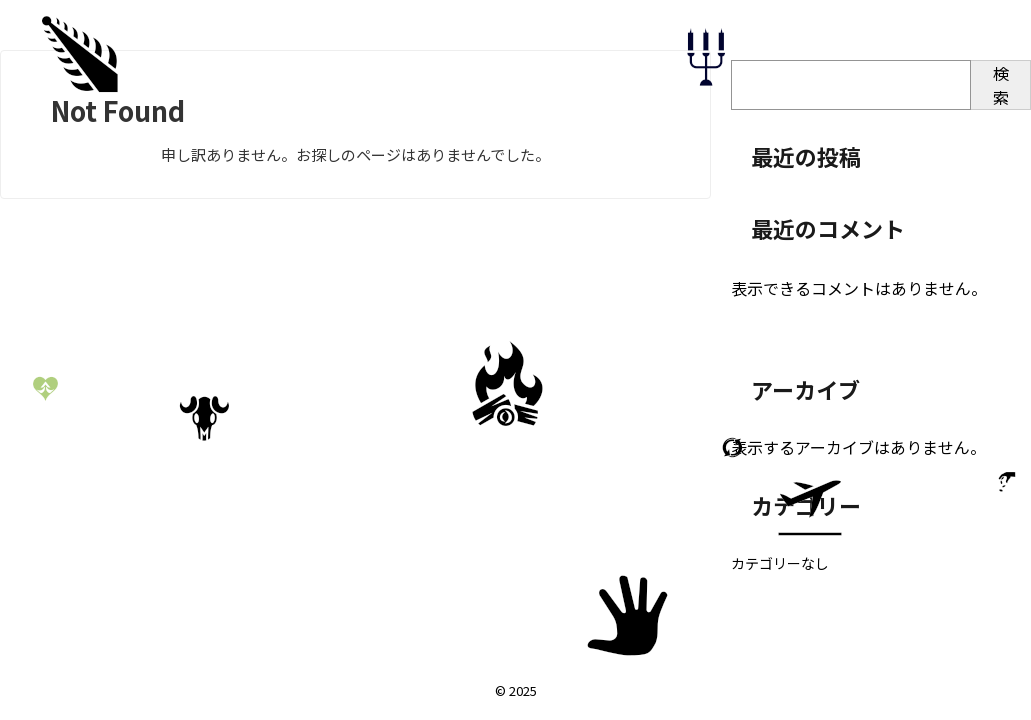 The width and height of the screenshot is (1031, 720). I want to click on view departing flights, so click(810, 507).